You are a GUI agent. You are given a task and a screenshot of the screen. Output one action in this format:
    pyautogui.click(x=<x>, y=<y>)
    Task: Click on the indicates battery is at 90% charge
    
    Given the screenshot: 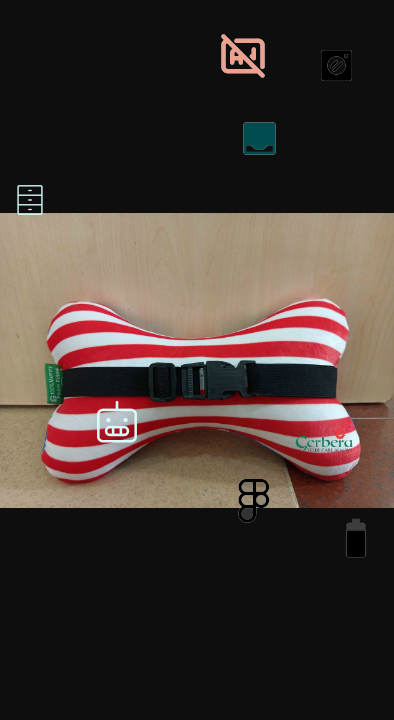 What is the action you would take?
    pyautogui.click(x=356, y=538)
    